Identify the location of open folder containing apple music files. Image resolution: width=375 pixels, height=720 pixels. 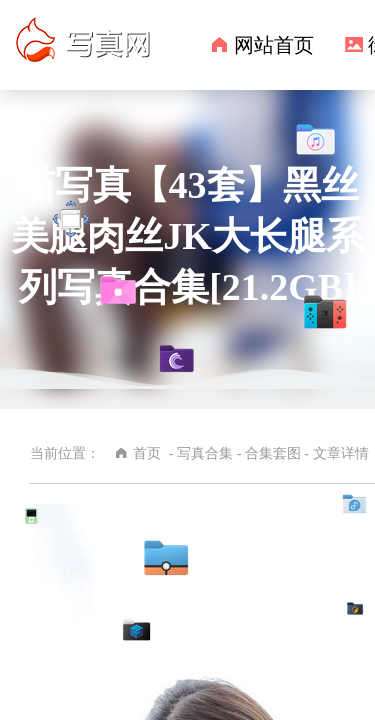
(315, 140).